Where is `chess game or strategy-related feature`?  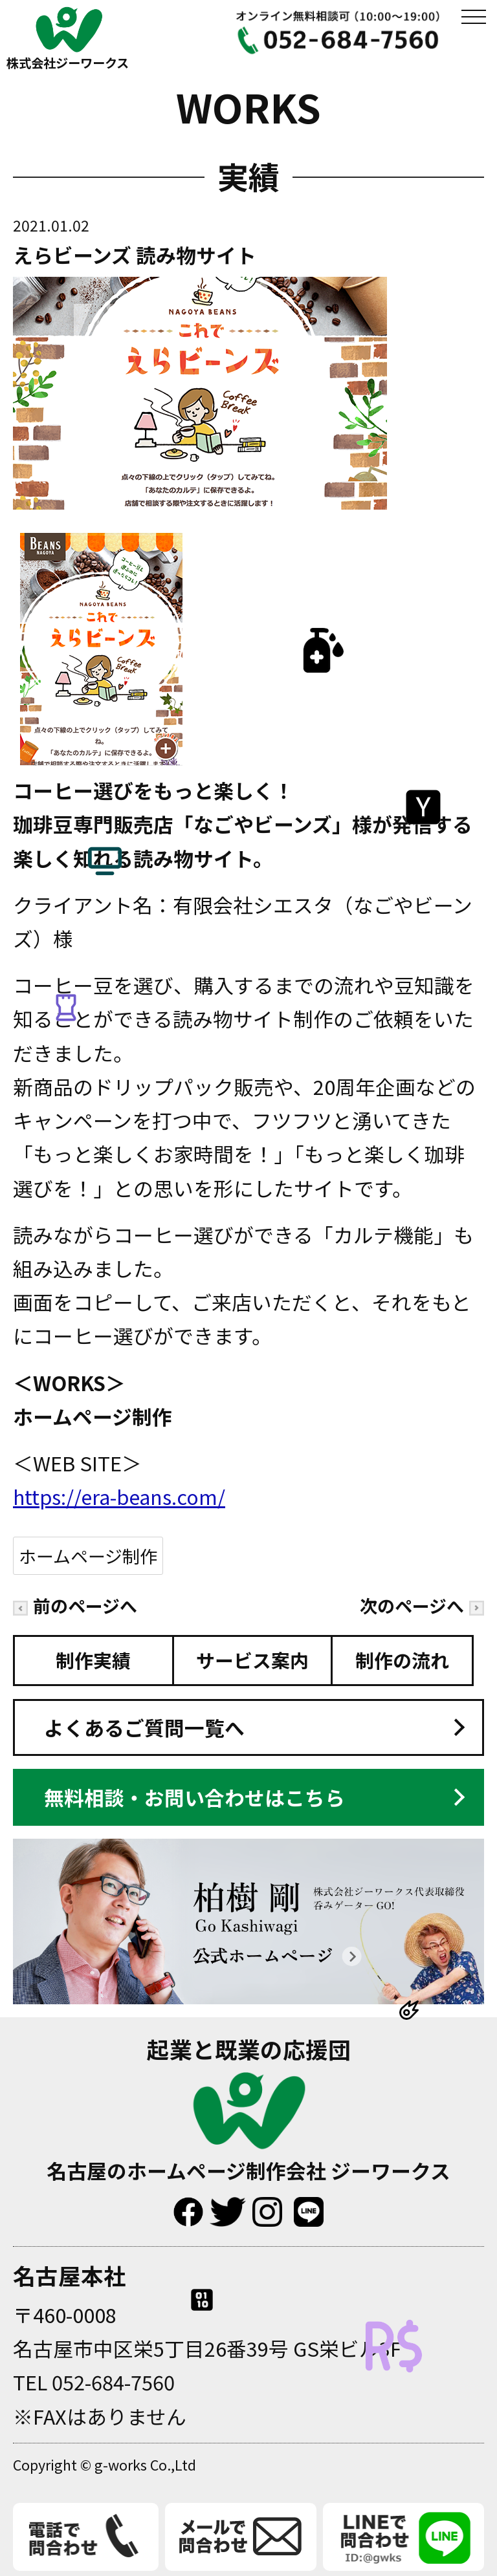 chess game or strategy-related feature is located at coordinates (66, 1008).